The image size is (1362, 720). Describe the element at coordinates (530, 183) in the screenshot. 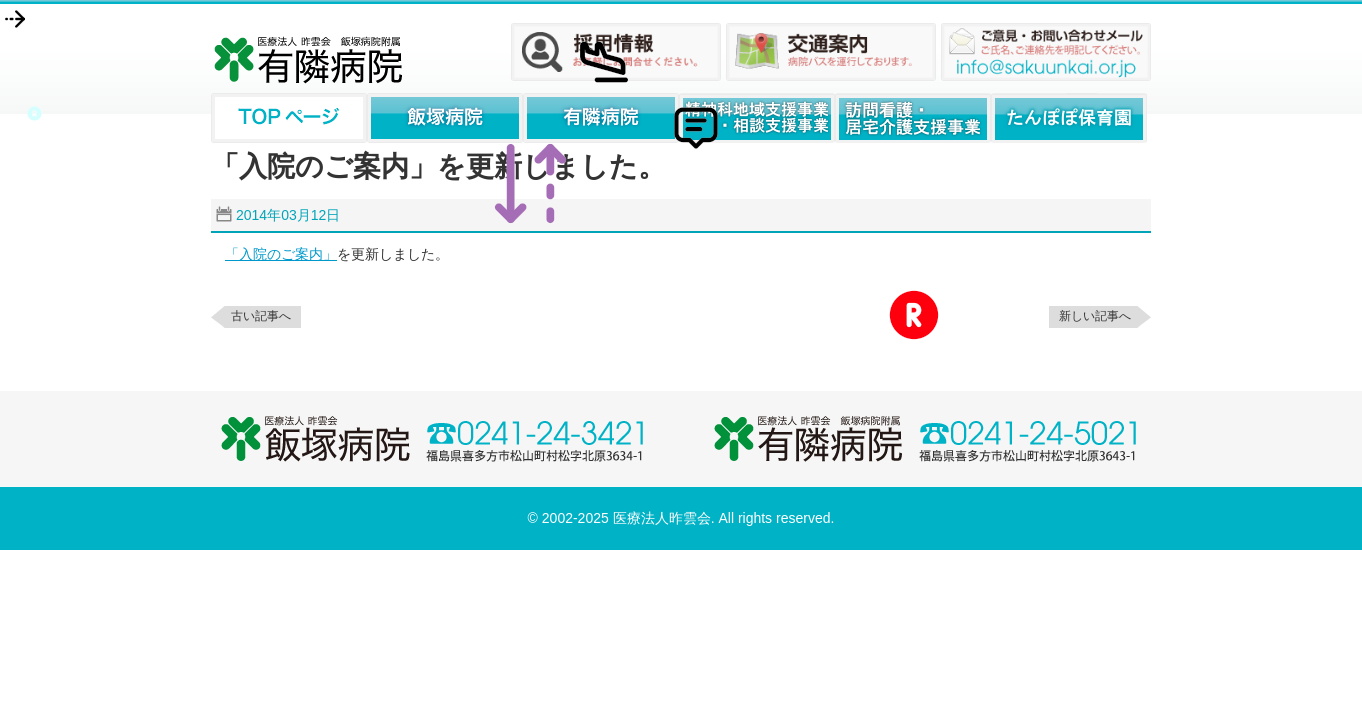

I see `transfer data downward` at that location.